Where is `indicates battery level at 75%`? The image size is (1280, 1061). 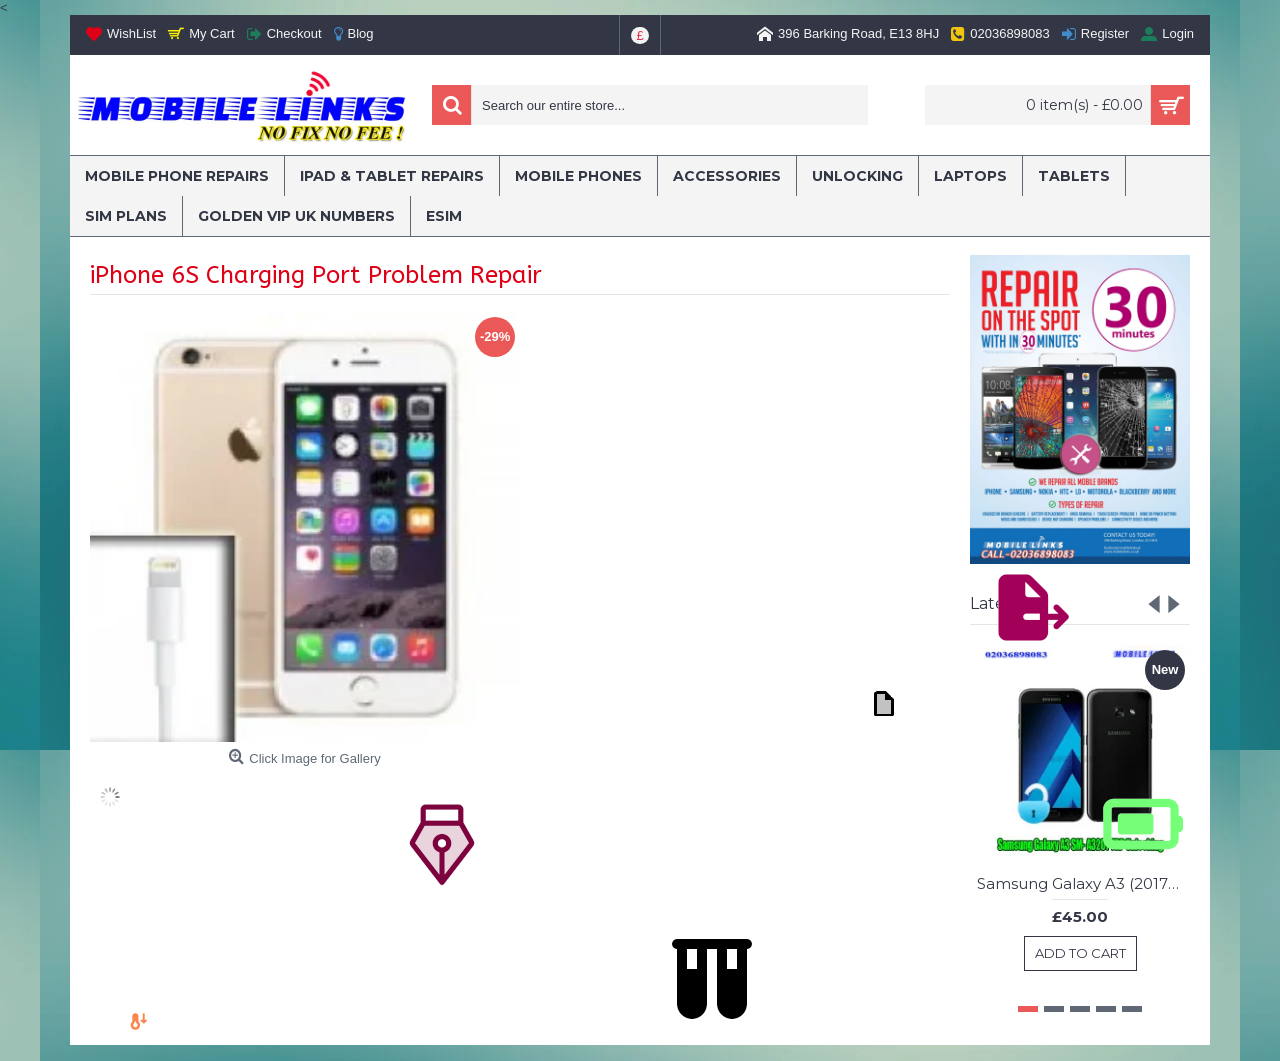 indicates battery level at 75% is located at coordinates (1141, 824).